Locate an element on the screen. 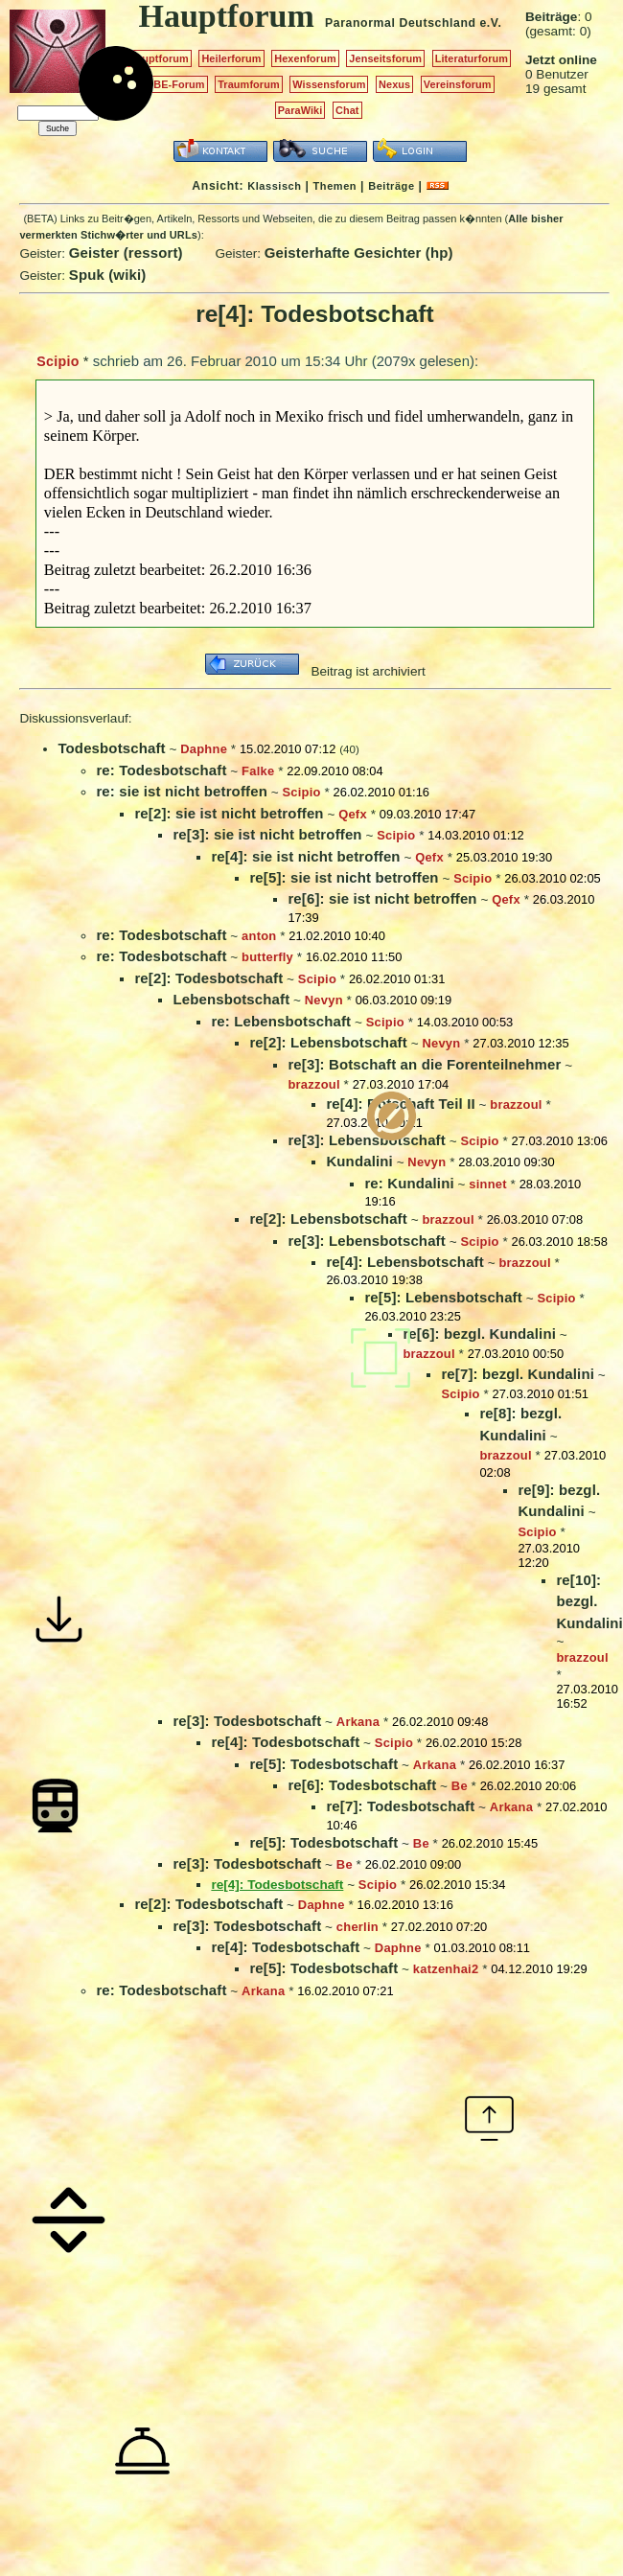 The height and width of the screenshot is (2576, 623). get subway or metro directions is located at coordinates (55, 1806).